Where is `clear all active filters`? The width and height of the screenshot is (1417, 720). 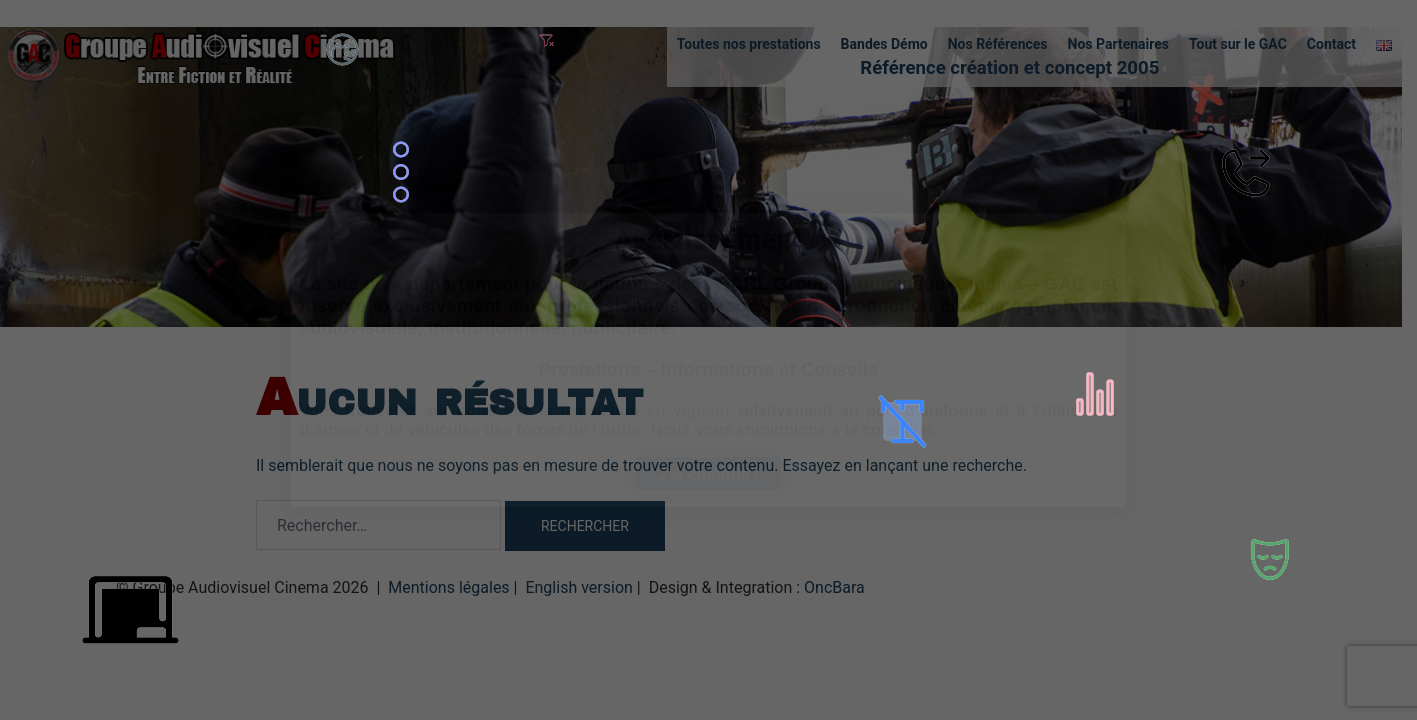
clear all active filters is located at coordinates (546, 40).